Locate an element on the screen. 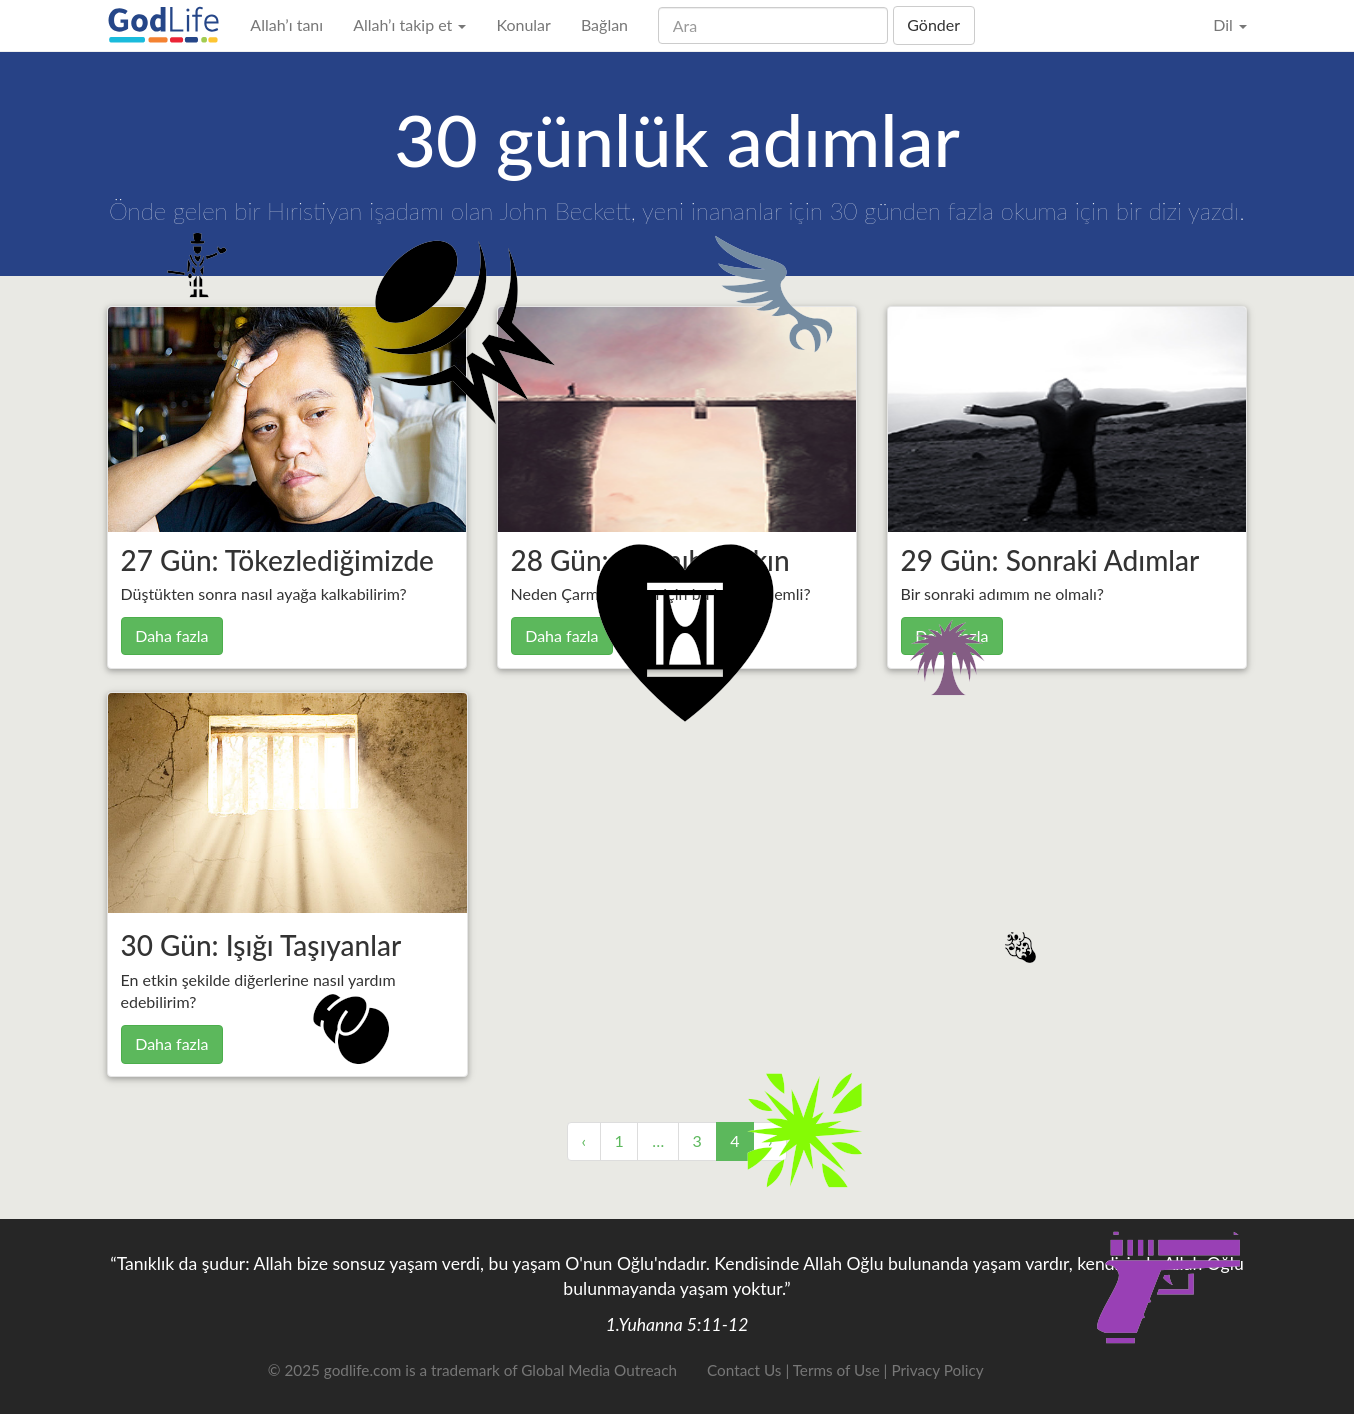 This screenshot has height=1414, width=1354. indicates a fountain or water feature location is located at coordinates (947, 657).